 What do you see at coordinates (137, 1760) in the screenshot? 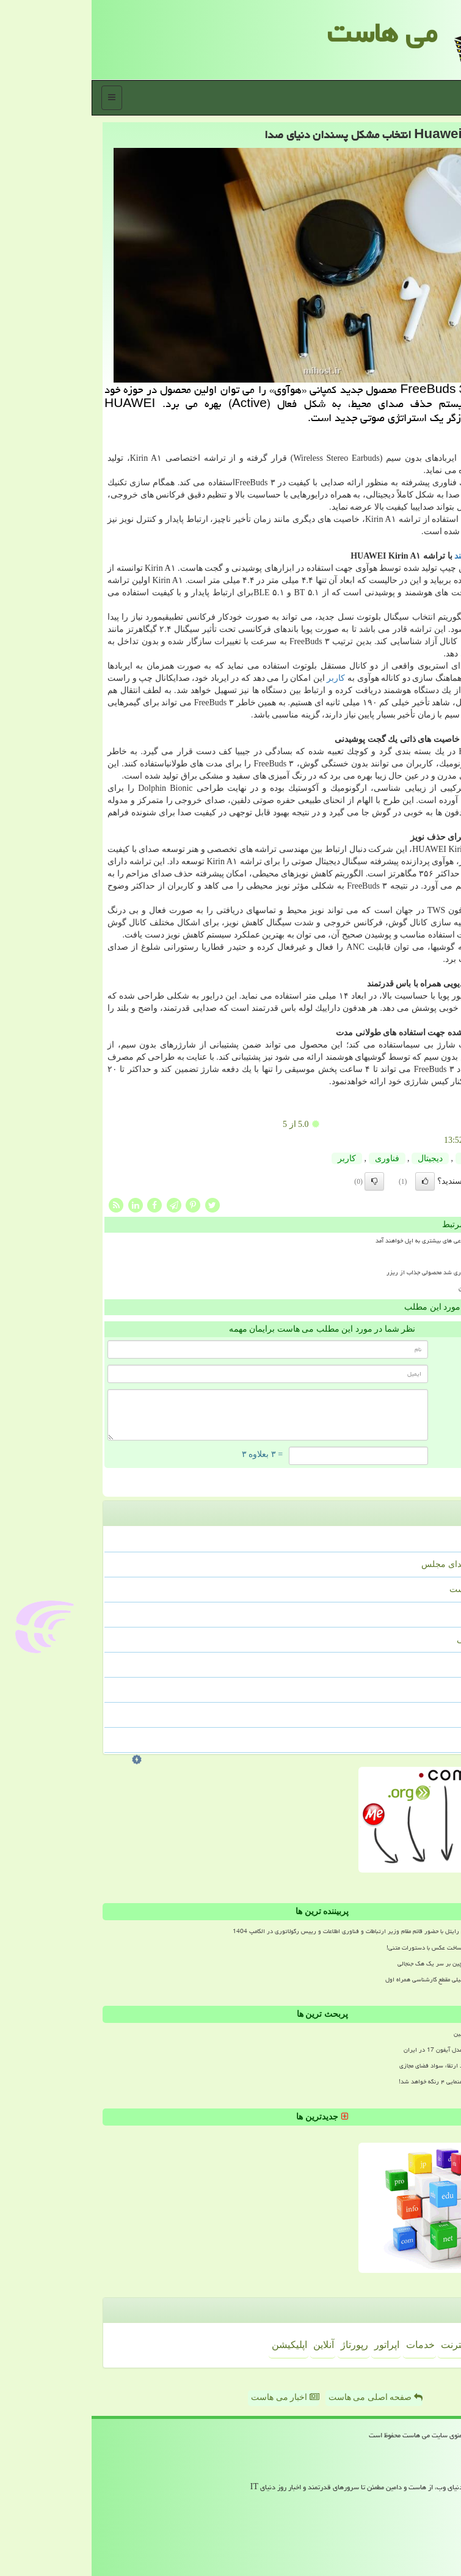
I see `open the fueler app` at bounding box center [137, 1760].